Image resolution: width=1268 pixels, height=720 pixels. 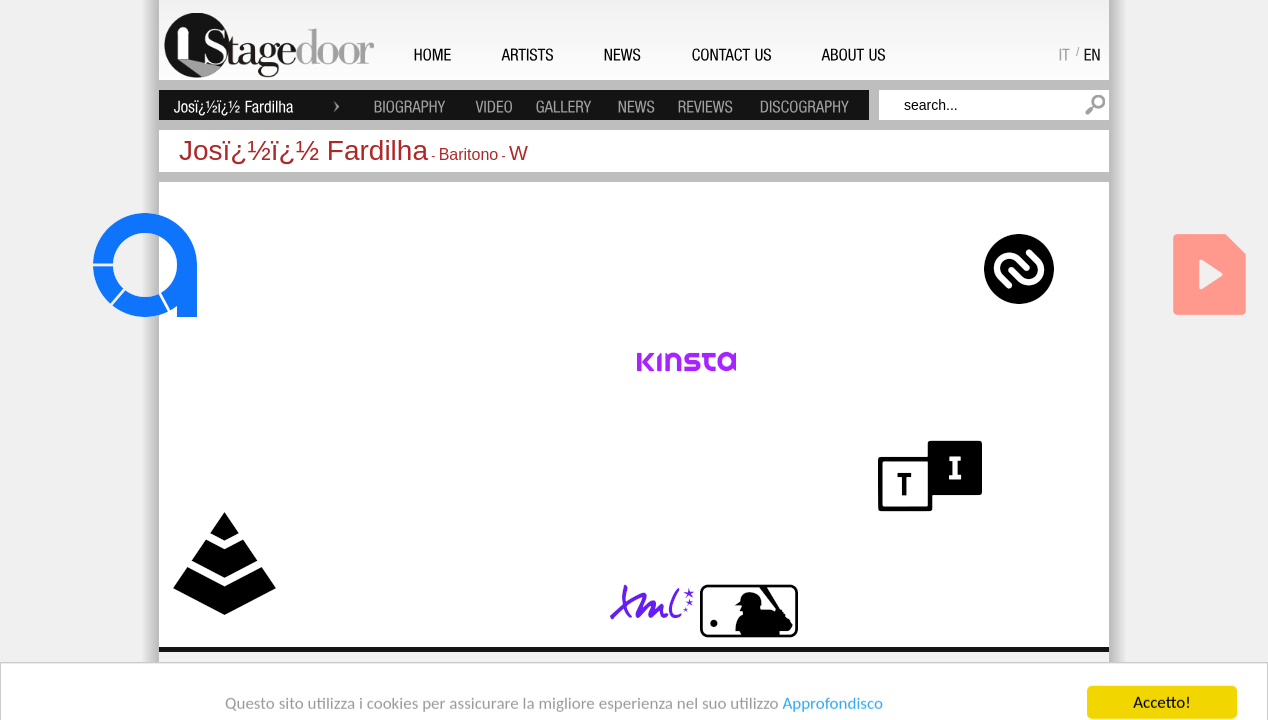 I want to click on Kinsta web hosting service logo, so click(x=686, y=361).